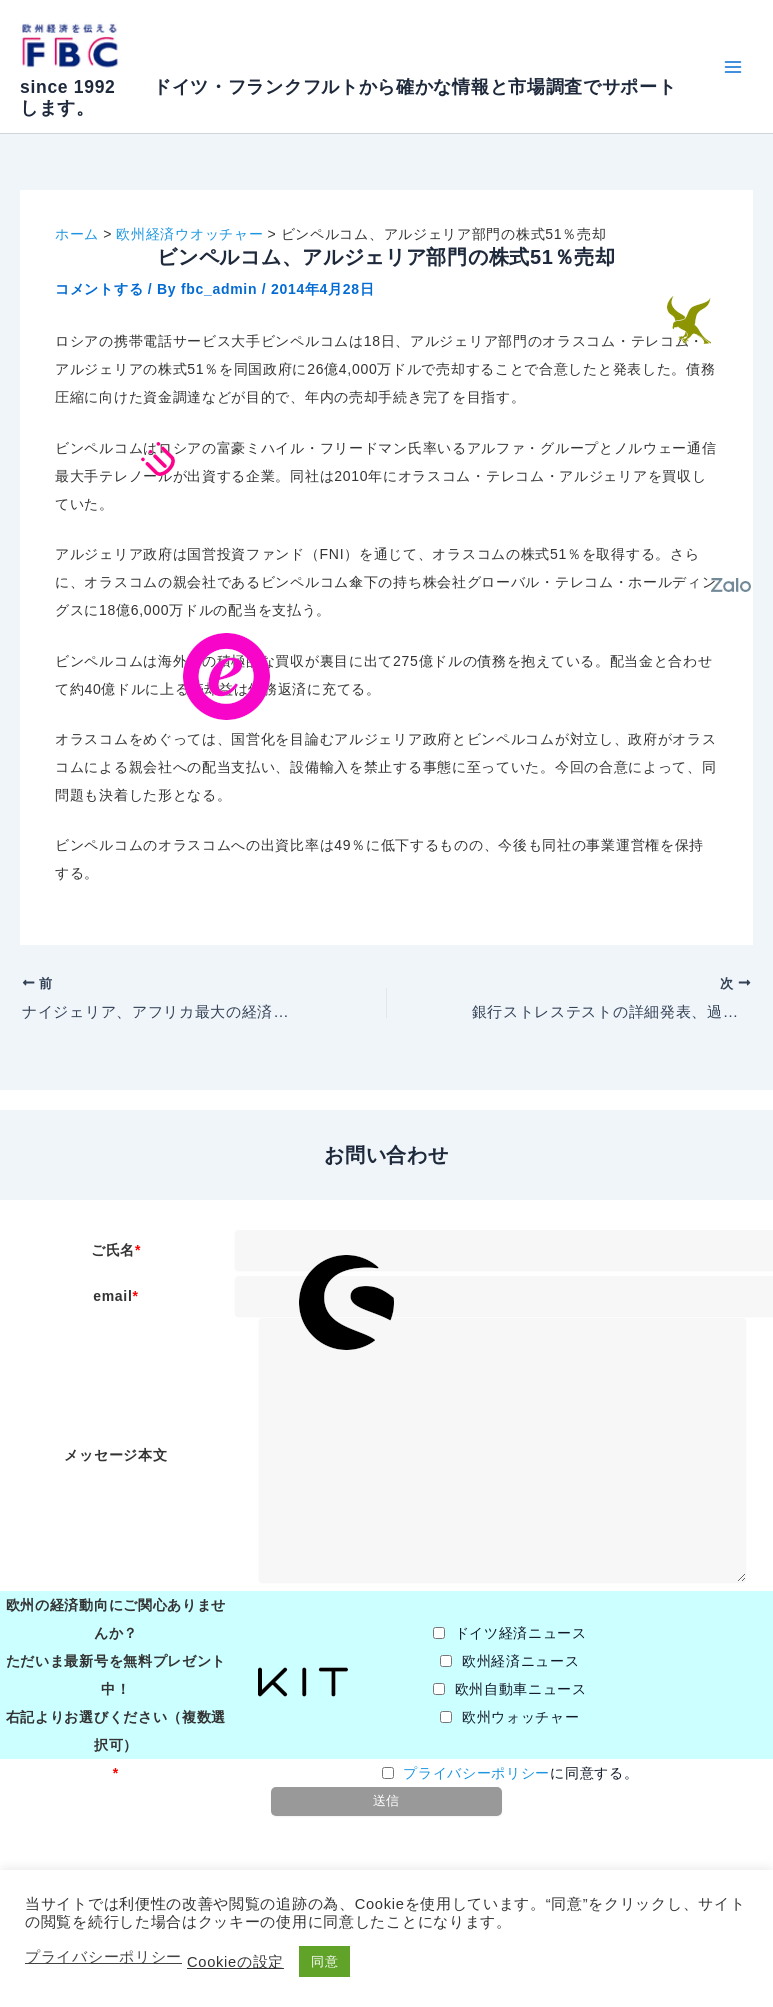  What do you see at coordinates (689, 320) in the screenshot?
I see `falcon framework logo` at bounding box center [689, 320].